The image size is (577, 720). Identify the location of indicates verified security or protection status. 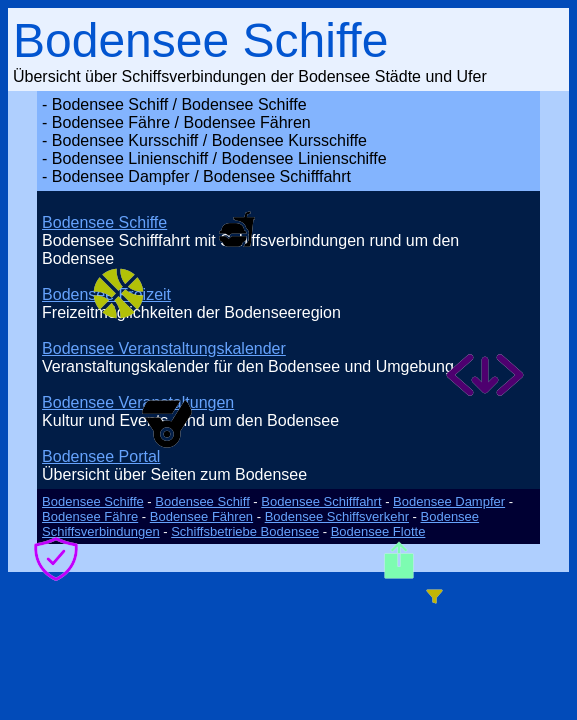
(56, 559).